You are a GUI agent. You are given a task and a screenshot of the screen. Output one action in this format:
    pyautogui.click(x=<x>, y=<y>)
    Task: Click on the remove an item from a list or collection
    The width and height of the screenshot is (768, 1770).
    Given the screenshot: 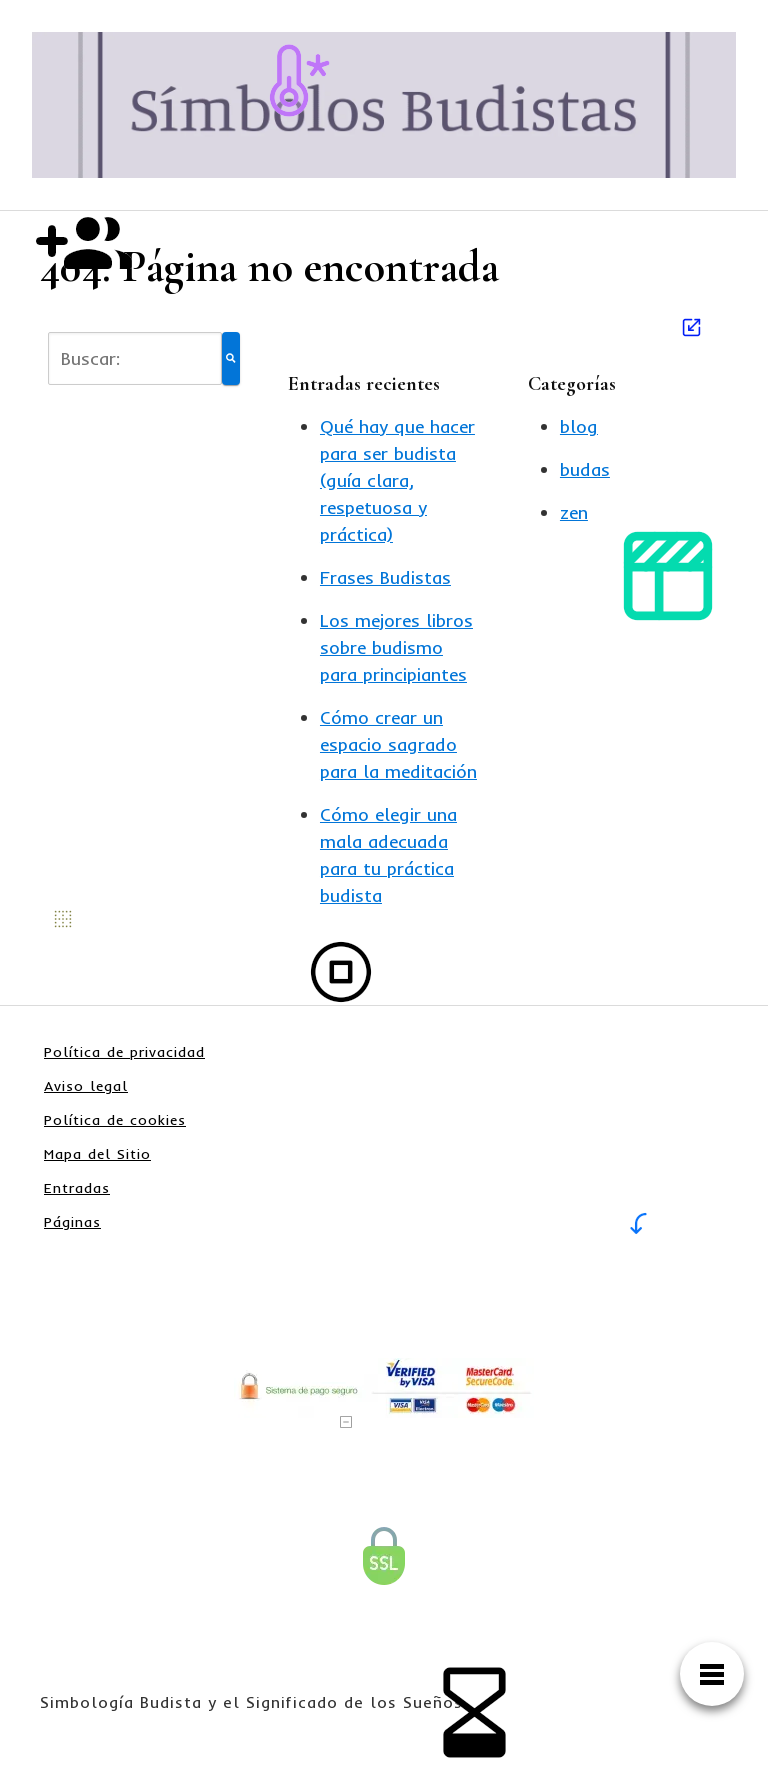 What is the action you would take?
    pyautogui.click(x=346, y=1422)
    